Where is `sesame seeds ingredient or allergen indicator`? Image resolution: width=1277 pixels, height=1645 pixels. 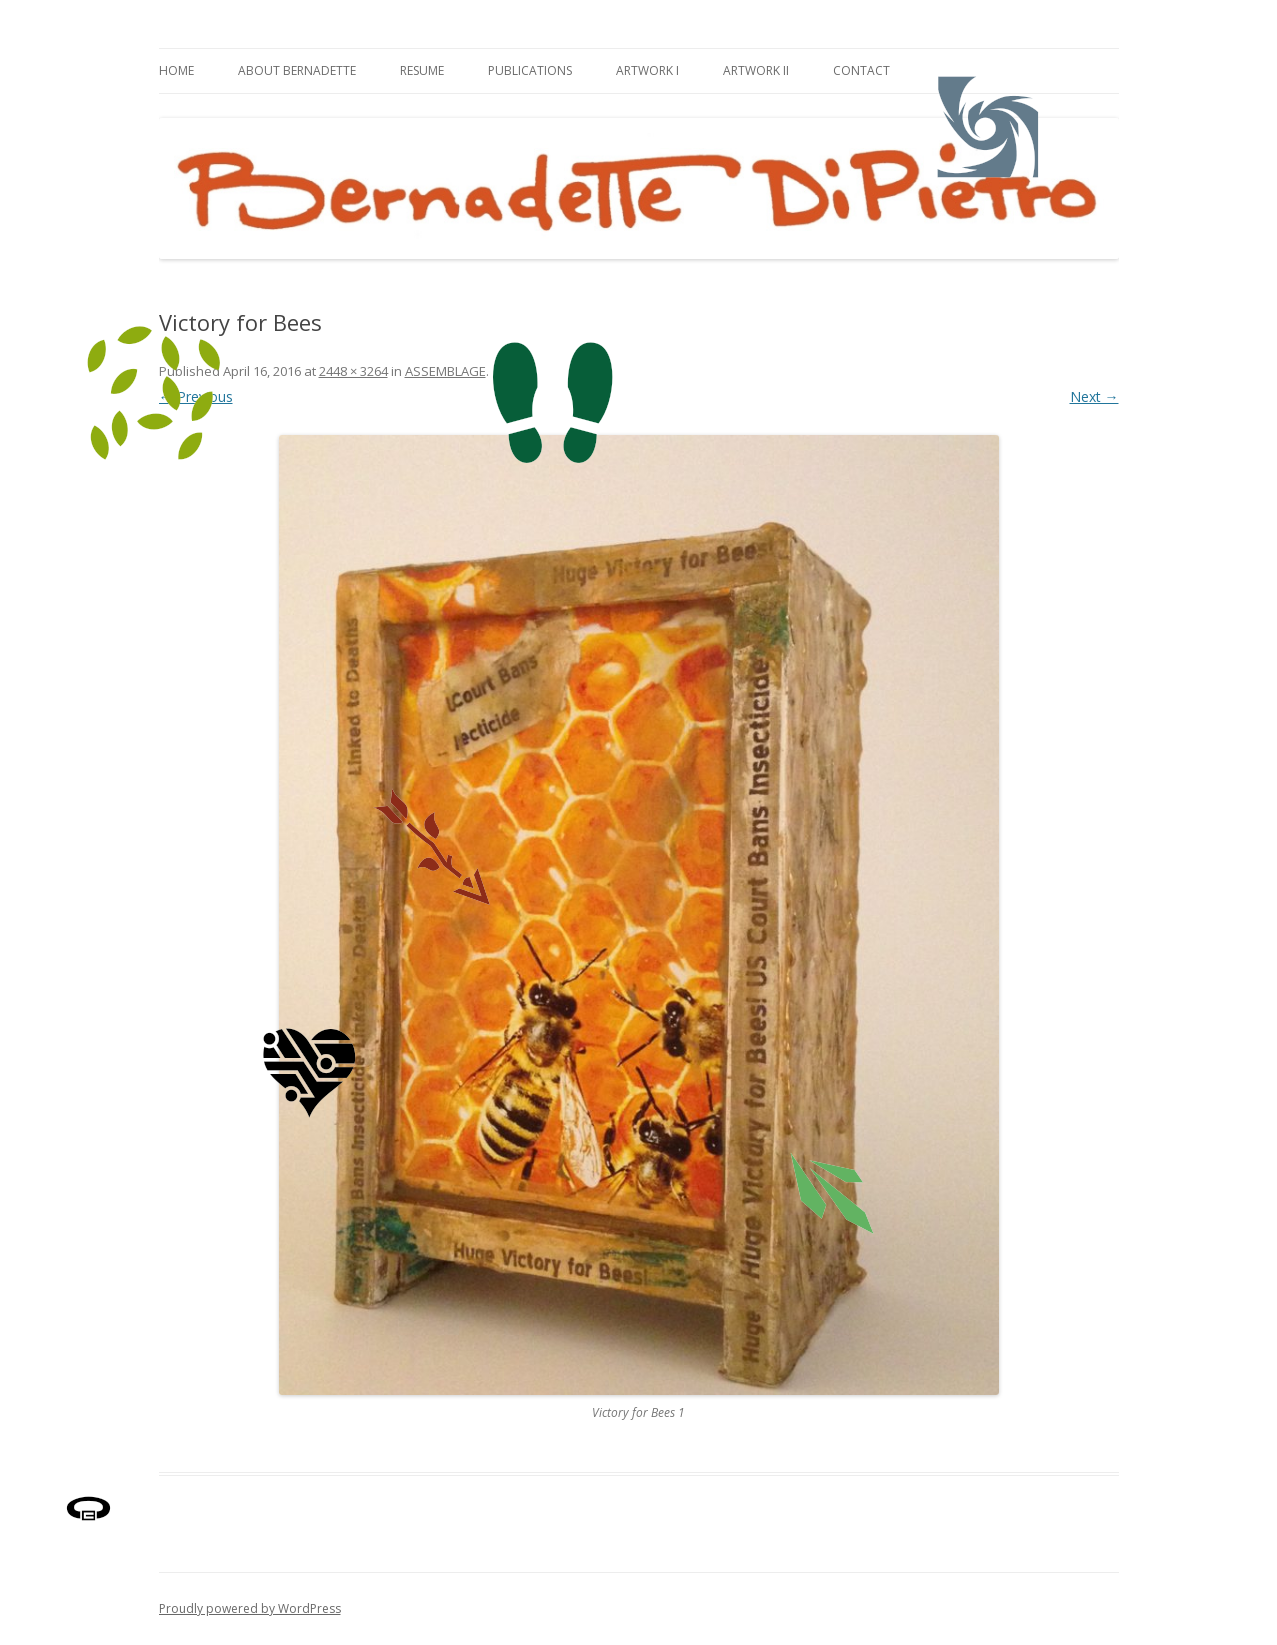
sesame seeds ingredient or allergen indicator is located at coordinates (153, 393).